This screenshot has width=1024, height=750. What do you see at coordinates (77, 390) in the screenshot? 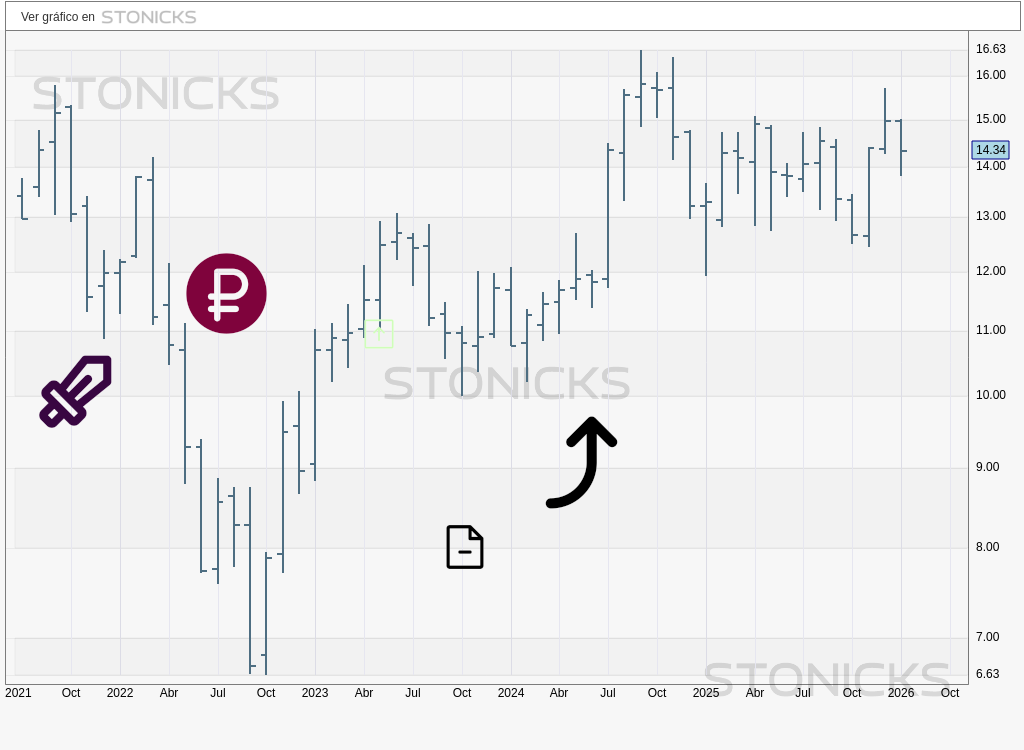
I see `access combat or battle features` at bounding box center [77, 390].